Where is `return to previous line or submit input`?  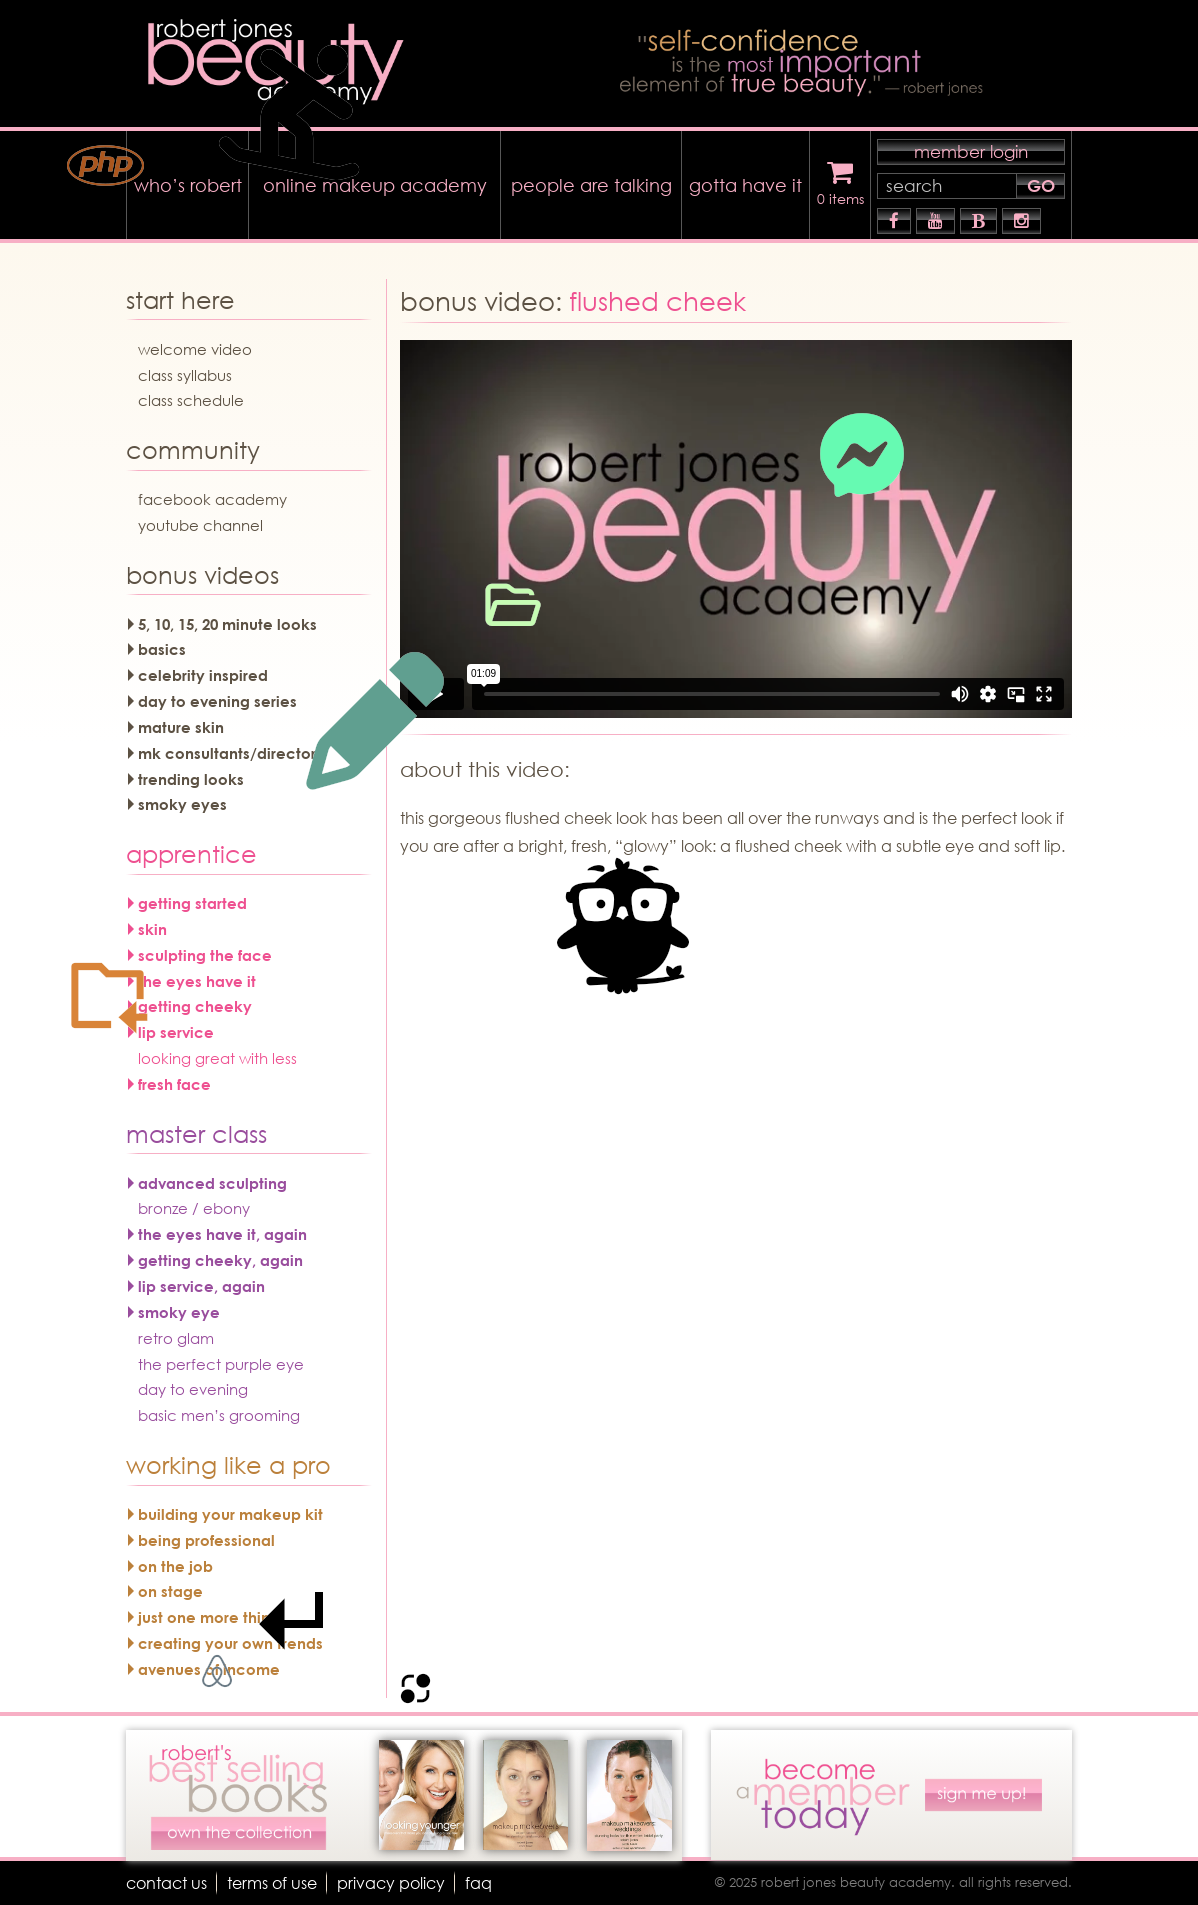 return to previous line or submit input is located at coordinates (295, 1620).